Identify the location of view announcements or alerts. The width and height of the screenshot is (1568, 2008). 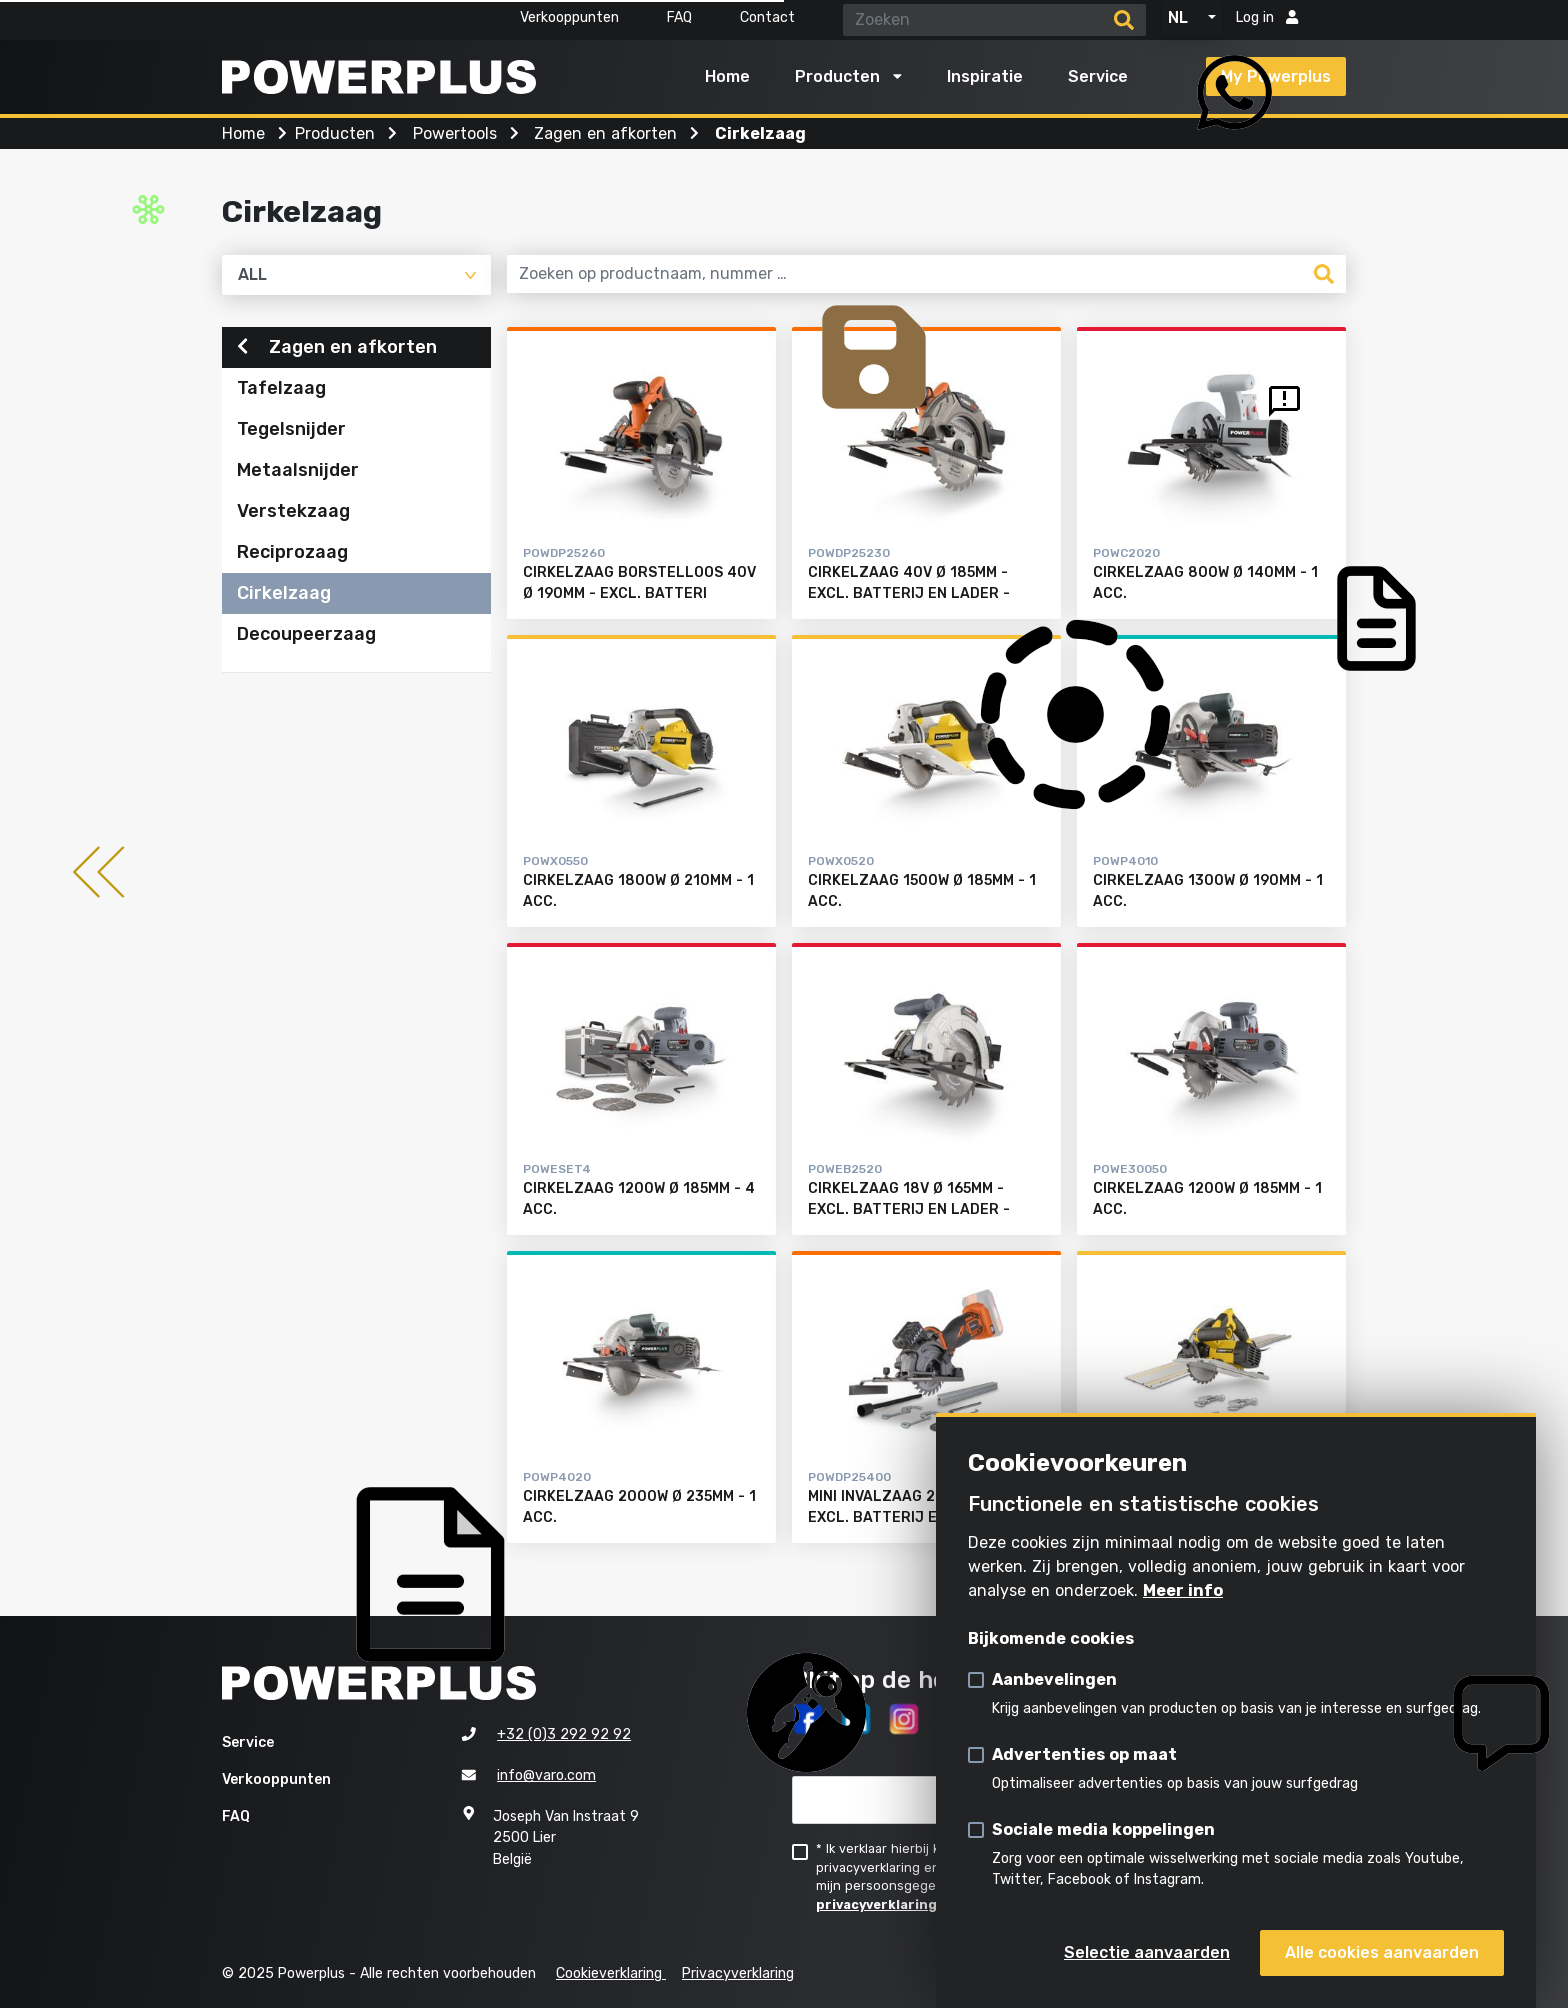
(1284, 401).